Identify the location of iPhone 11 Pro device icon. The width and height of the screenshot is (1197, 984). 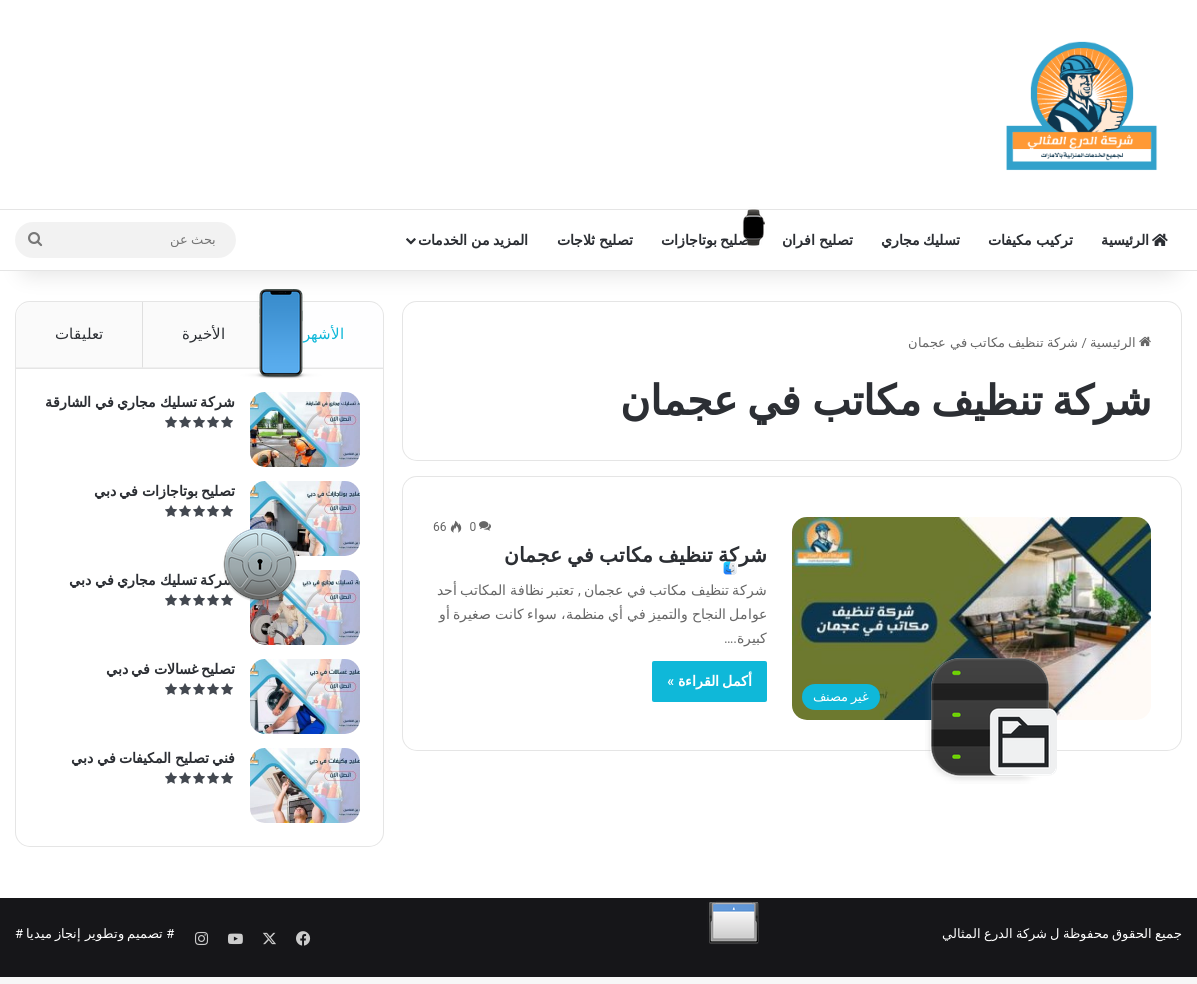
(281, 334).